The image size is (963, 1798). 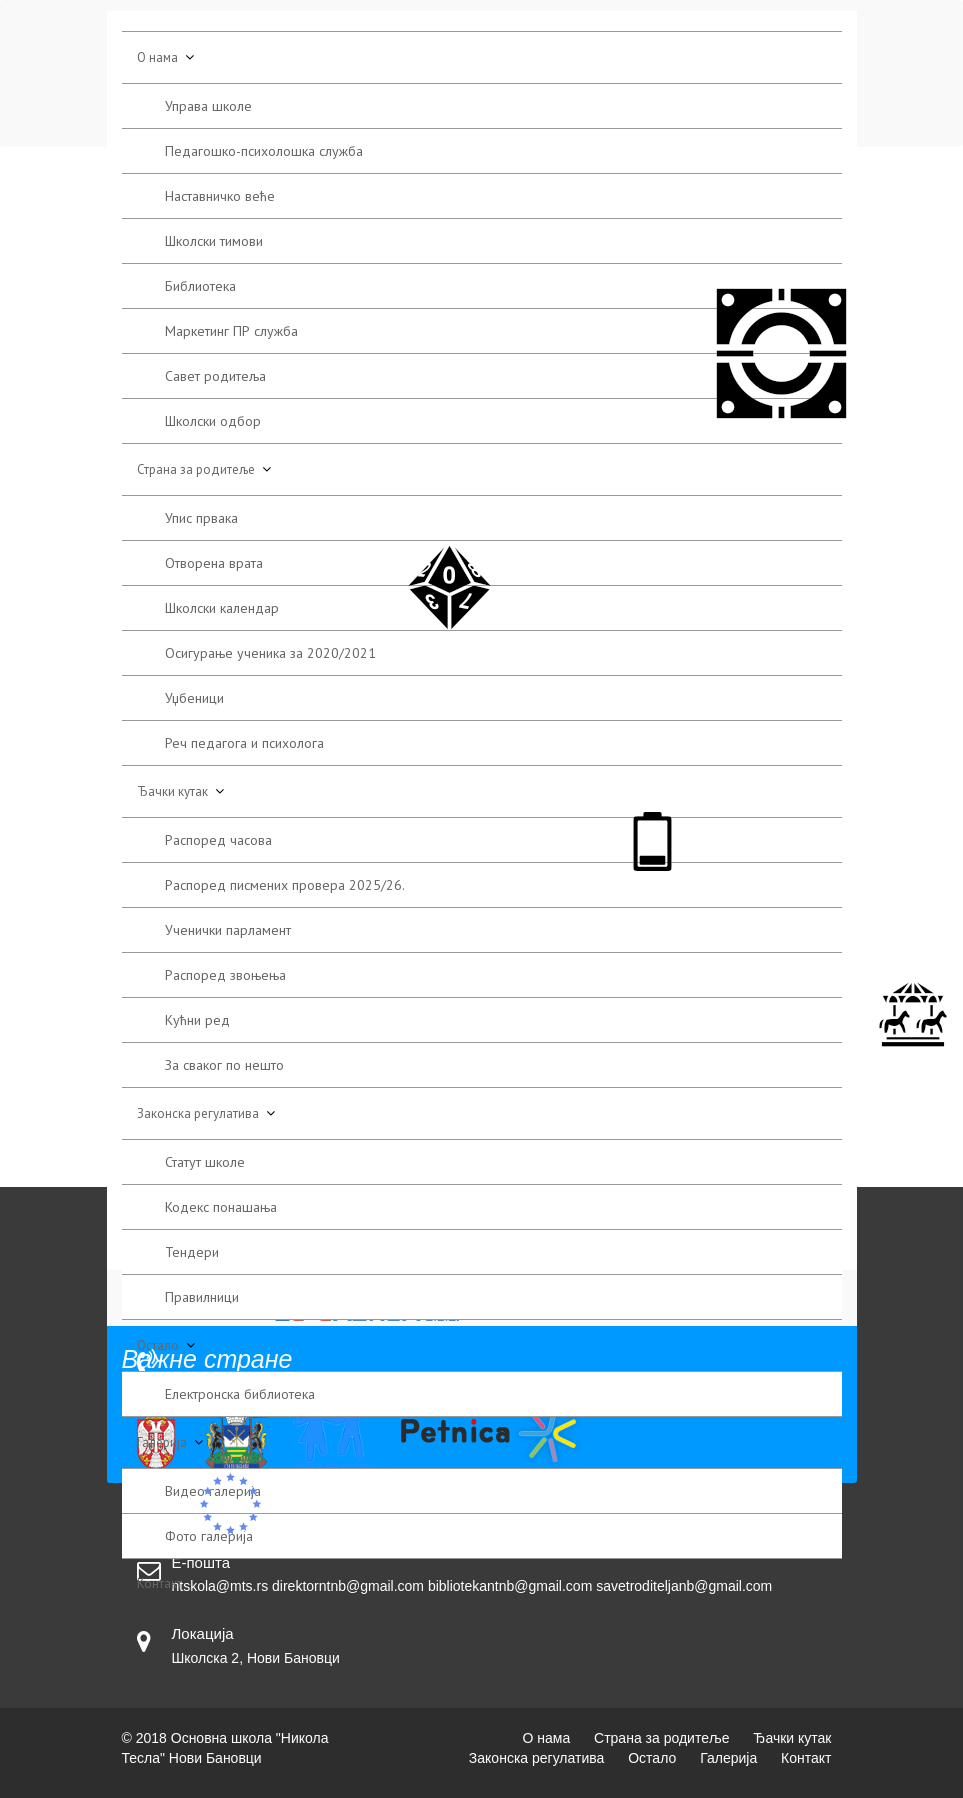 What do you see at coordinates (913, 1013) in the screenshot?
I see `access carousel or slideshow view` at bounding box center [913, 1013].